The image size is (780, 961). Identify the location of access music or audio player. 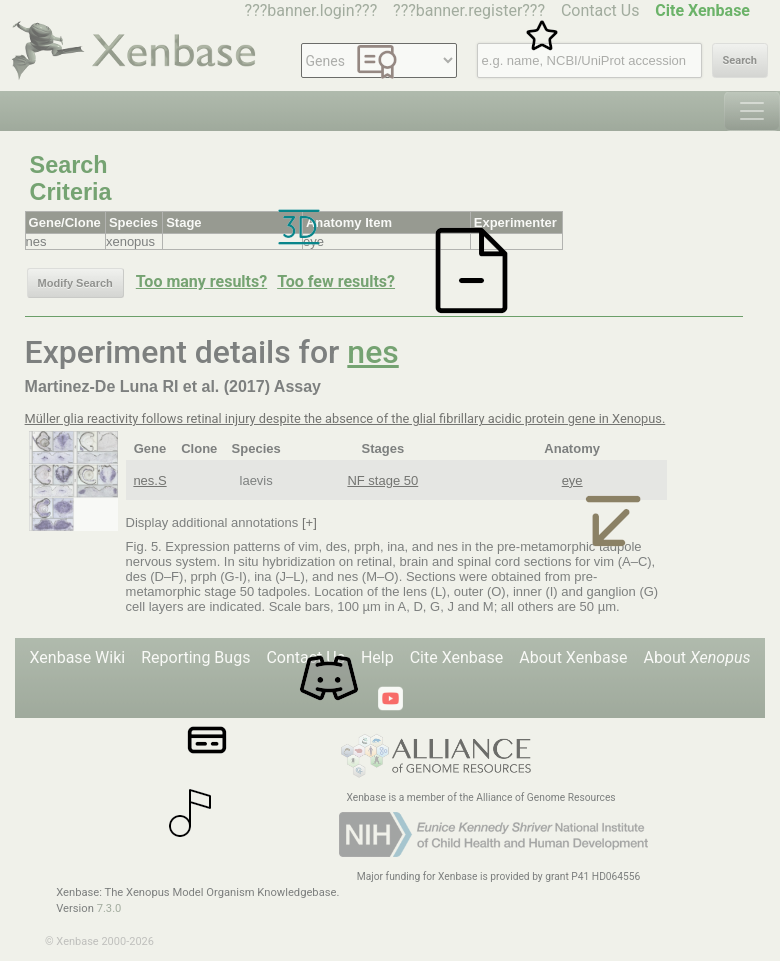
(190, 812).